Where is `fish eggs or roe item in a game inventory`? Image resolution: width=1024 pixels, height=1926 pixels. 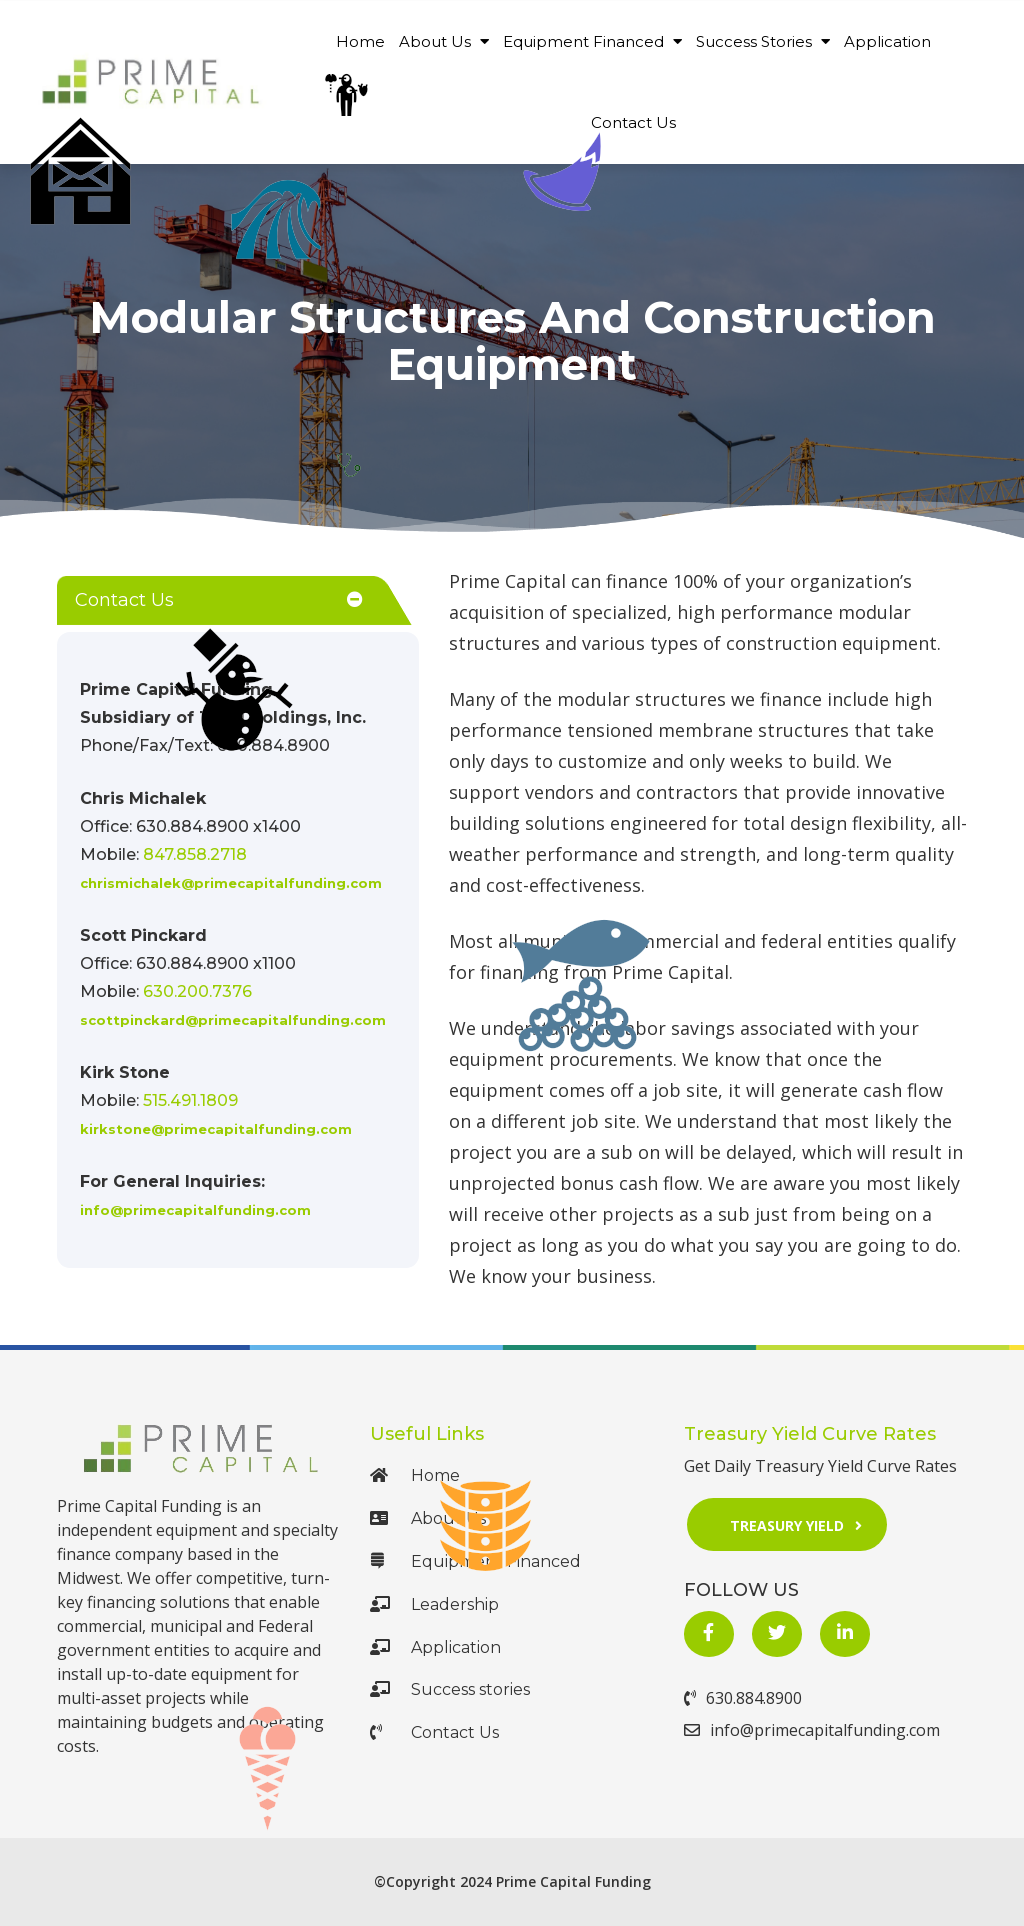
fish eggs or roe item in a game inventory is located at coordinates (581, 984).